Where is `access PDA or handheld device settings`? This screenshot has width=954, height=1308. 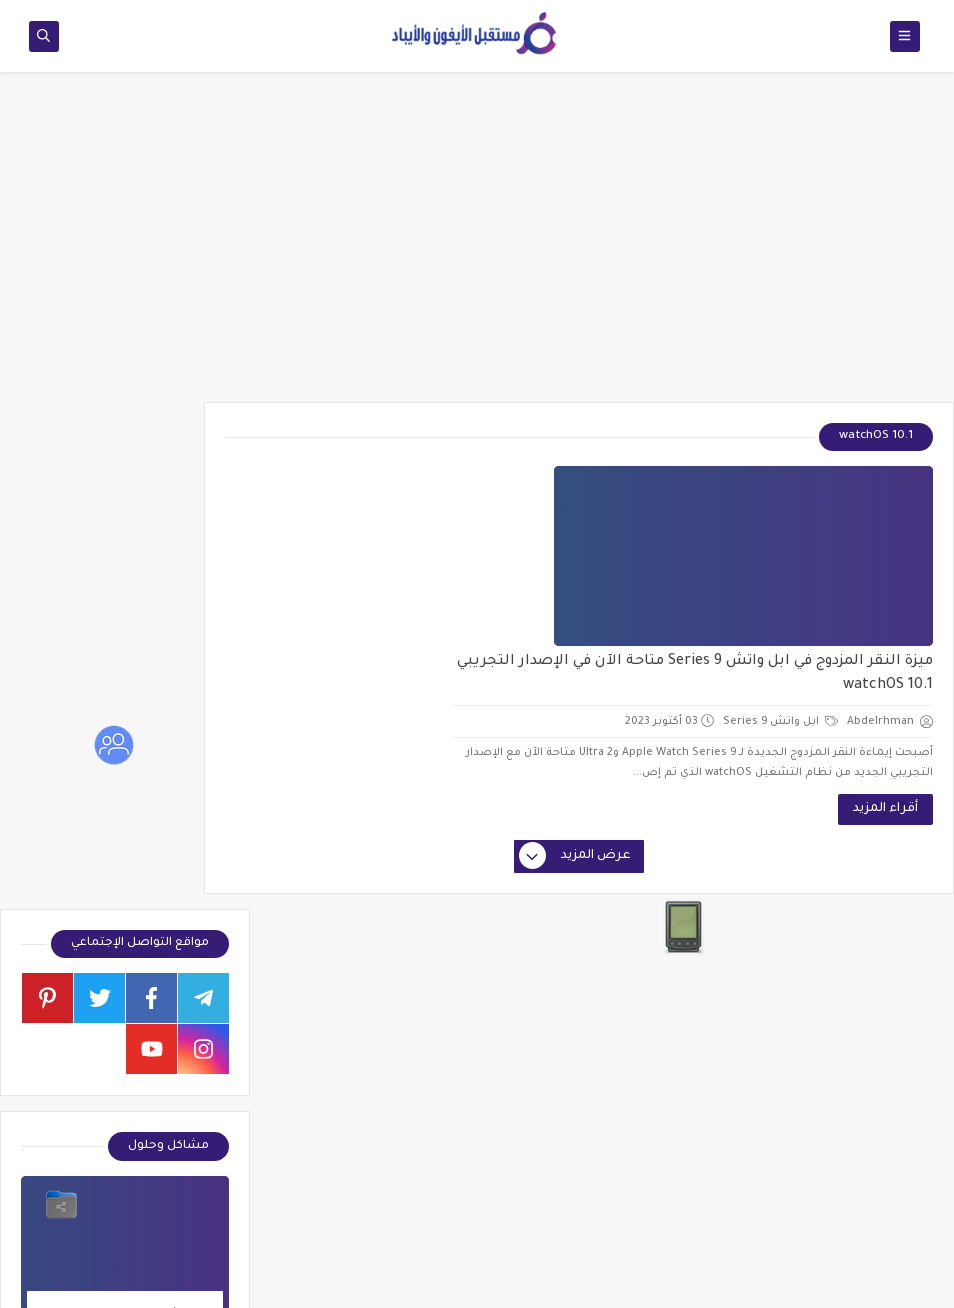
access PDA or handheld device settings is located at coordinates (683, 927).